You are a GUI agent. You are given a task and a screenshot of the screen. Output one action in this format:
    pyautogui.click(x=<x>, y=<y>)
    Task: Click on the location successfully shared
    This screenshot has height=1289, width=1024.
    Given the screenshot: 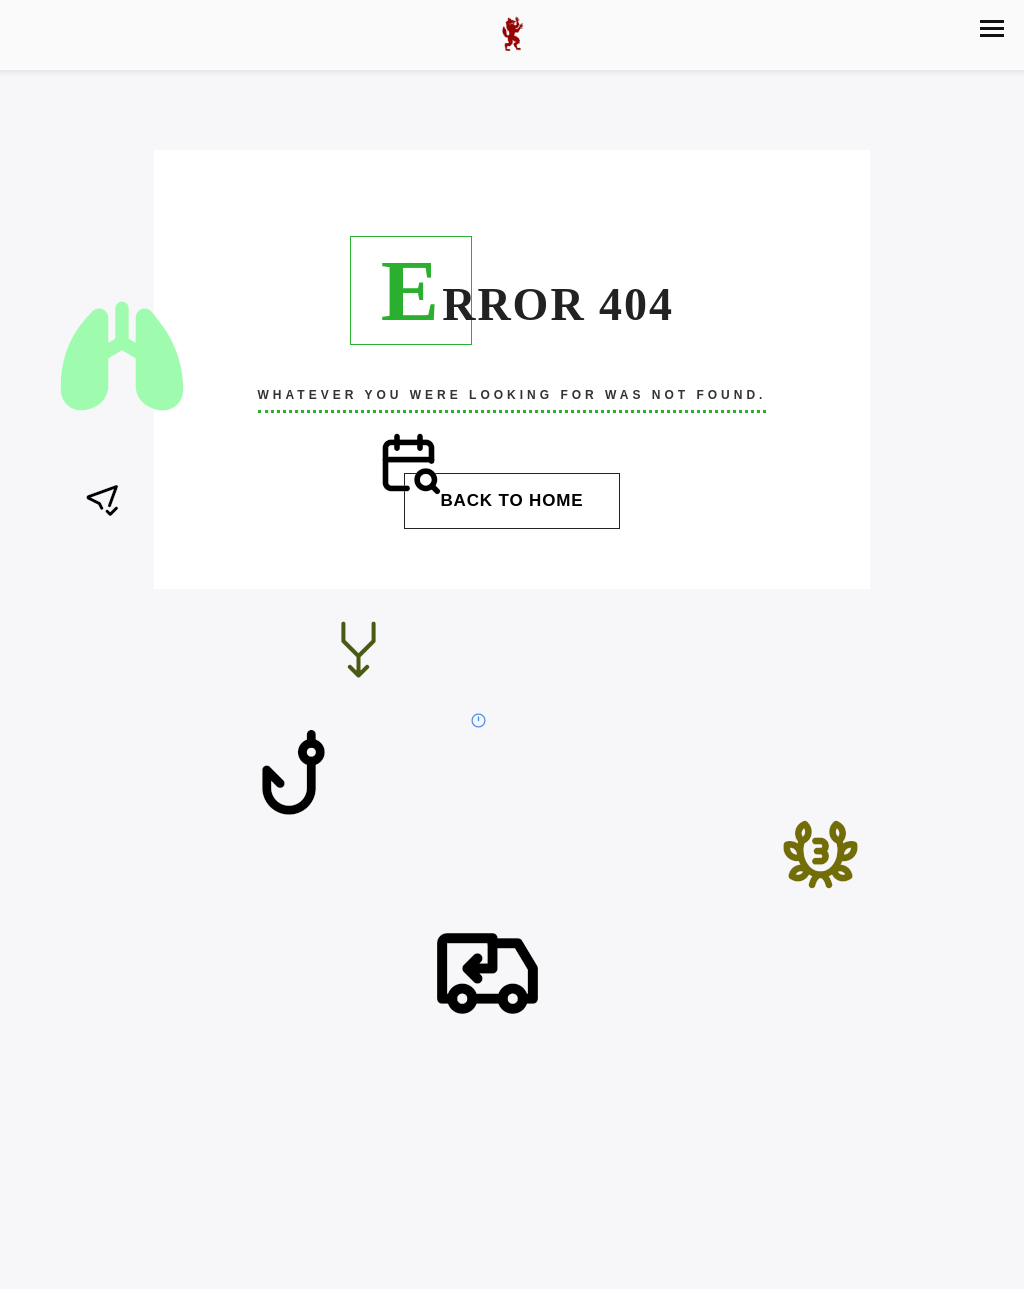 What is the action you would take?
    pyautogui.click(x=102, y=500)
    